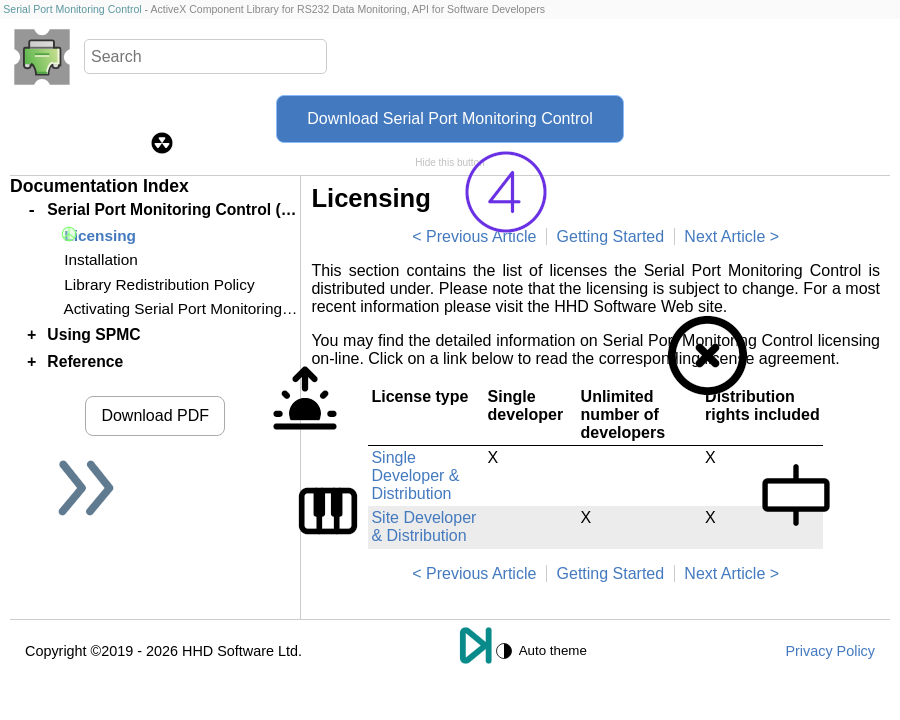 This screenshot has width=900, height=720. Describe the element at coordinates (506, 192) in the screenshot. I see `indicates step four in a multi-step process` at that location.